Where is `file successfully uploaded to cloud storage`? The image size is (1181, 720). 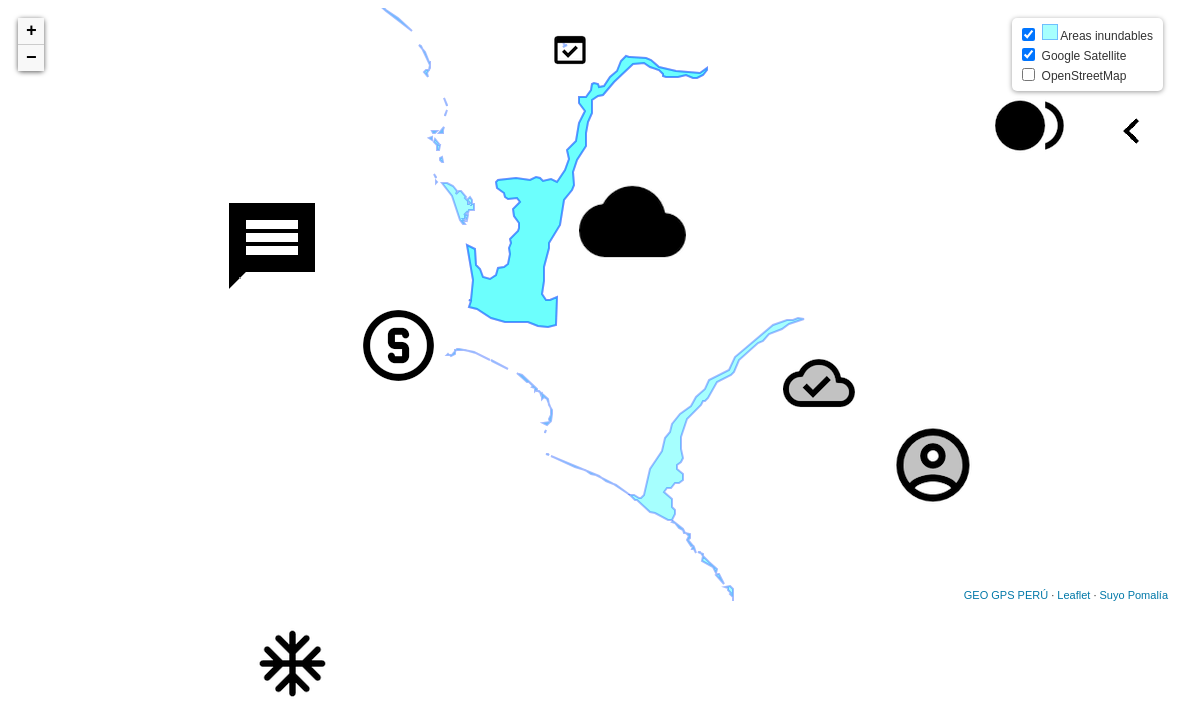 file successfully uploaded to cloud storage is located at coordinates (819, 383).